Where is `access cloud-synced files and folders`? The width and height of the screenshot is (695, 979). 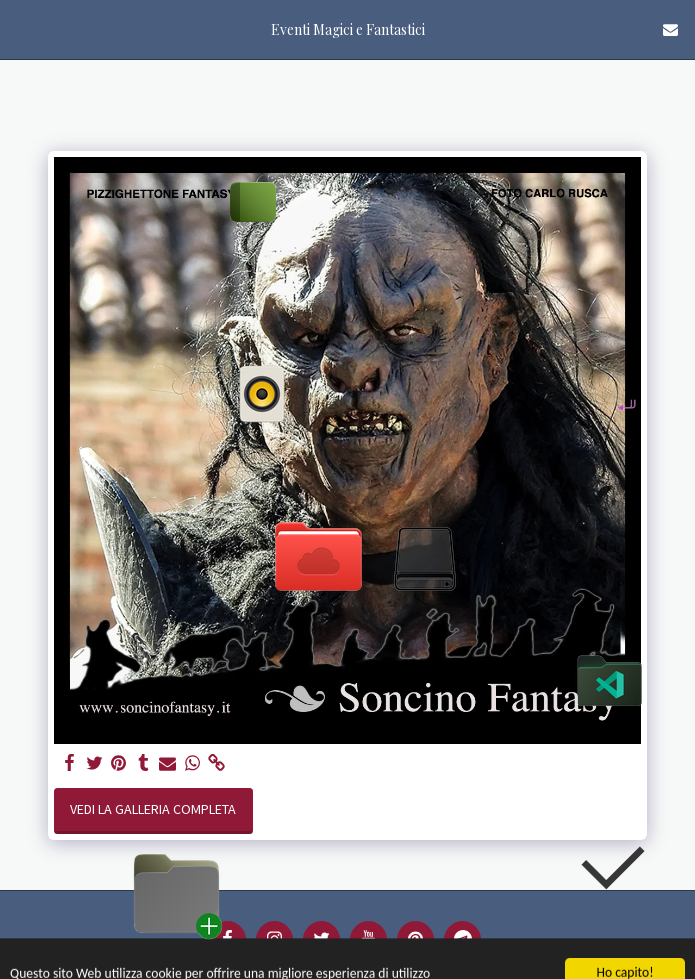
access cloud-synced files and folders is located at coordinates (318, 556).